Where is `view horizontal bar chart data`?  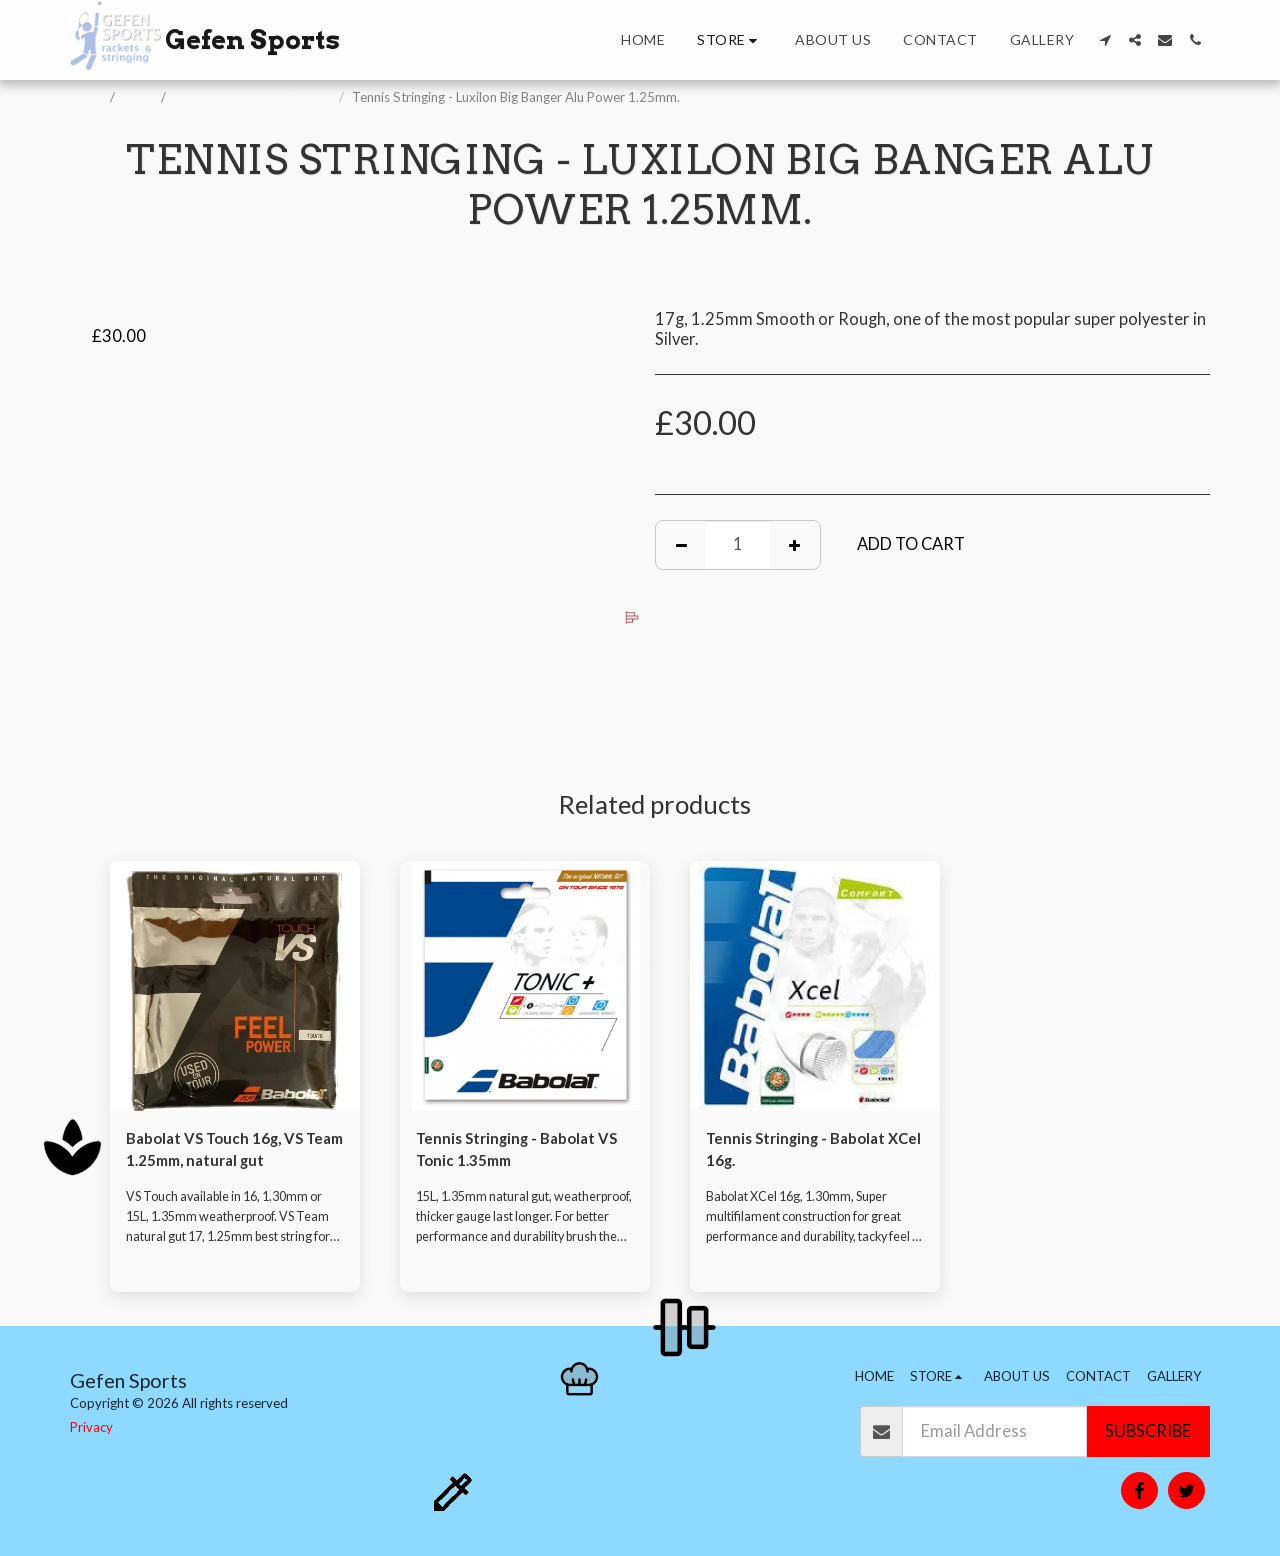
view horizontal bar chart data is located at coordinates (631, 617).